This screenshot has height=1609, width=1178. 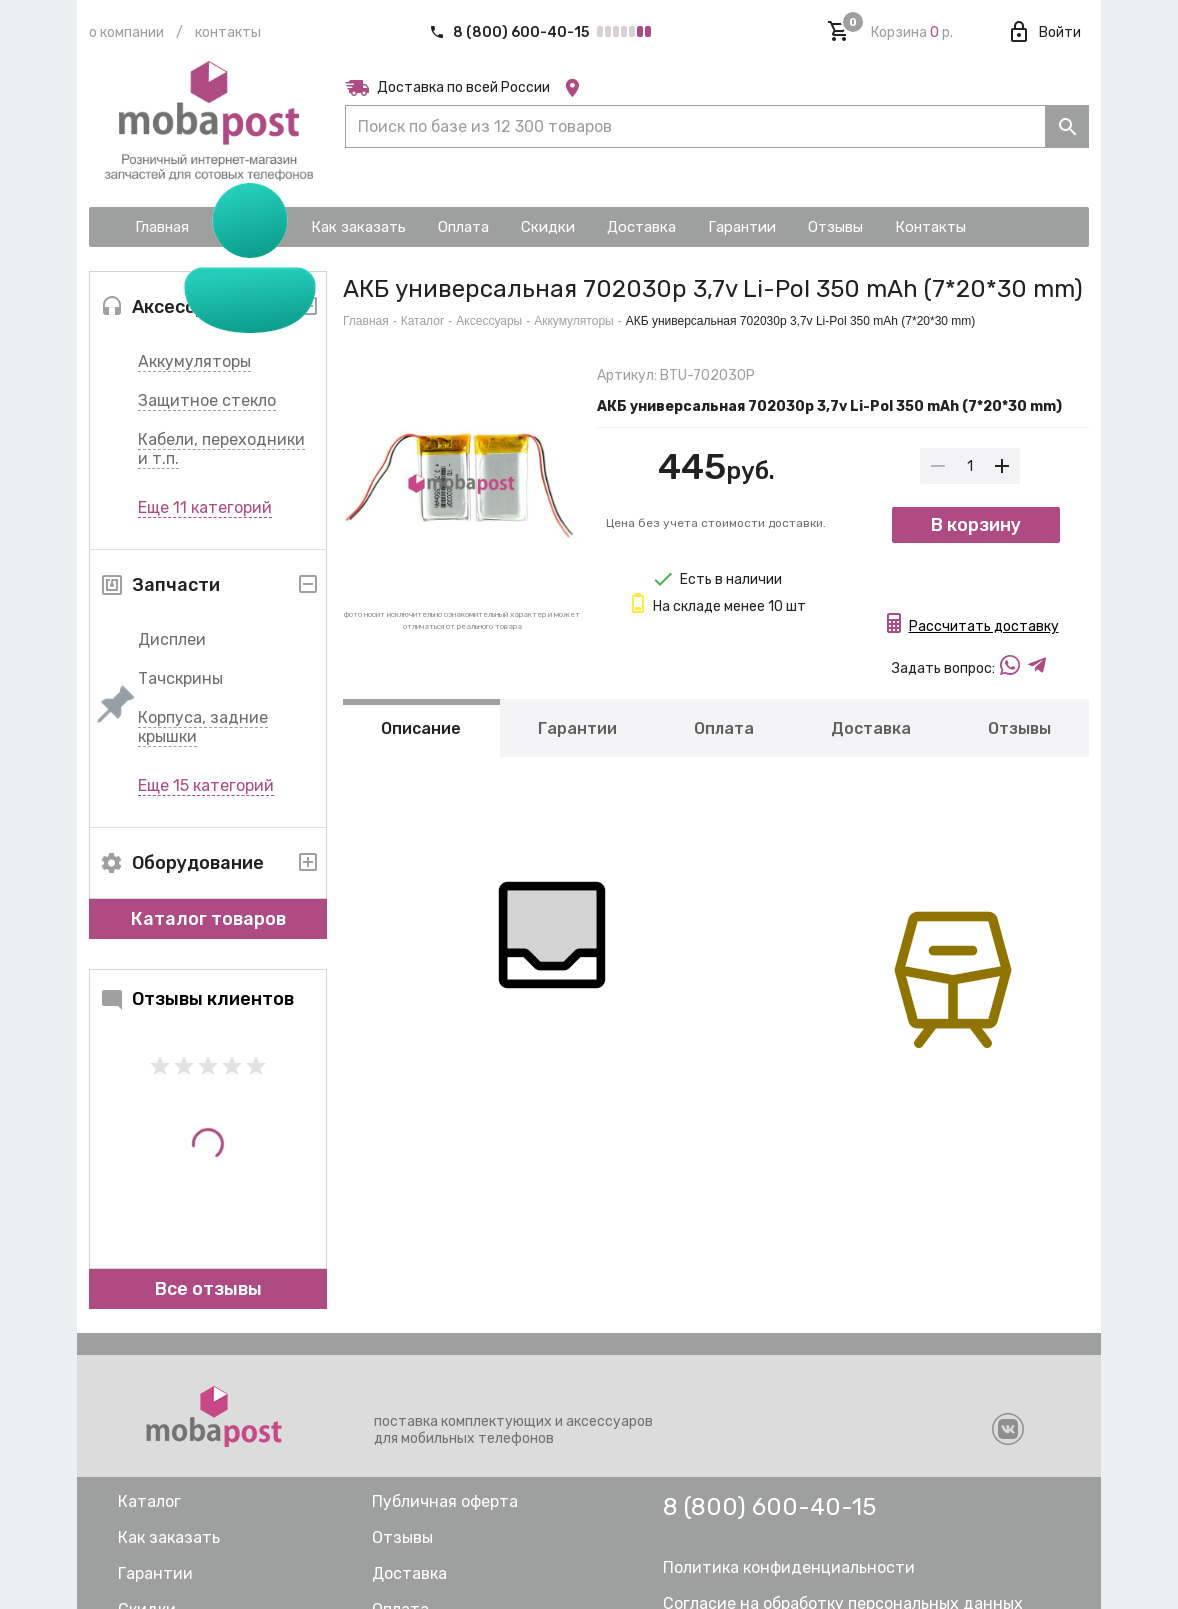 I want to click on view user profile, so click(x=250, y=258).